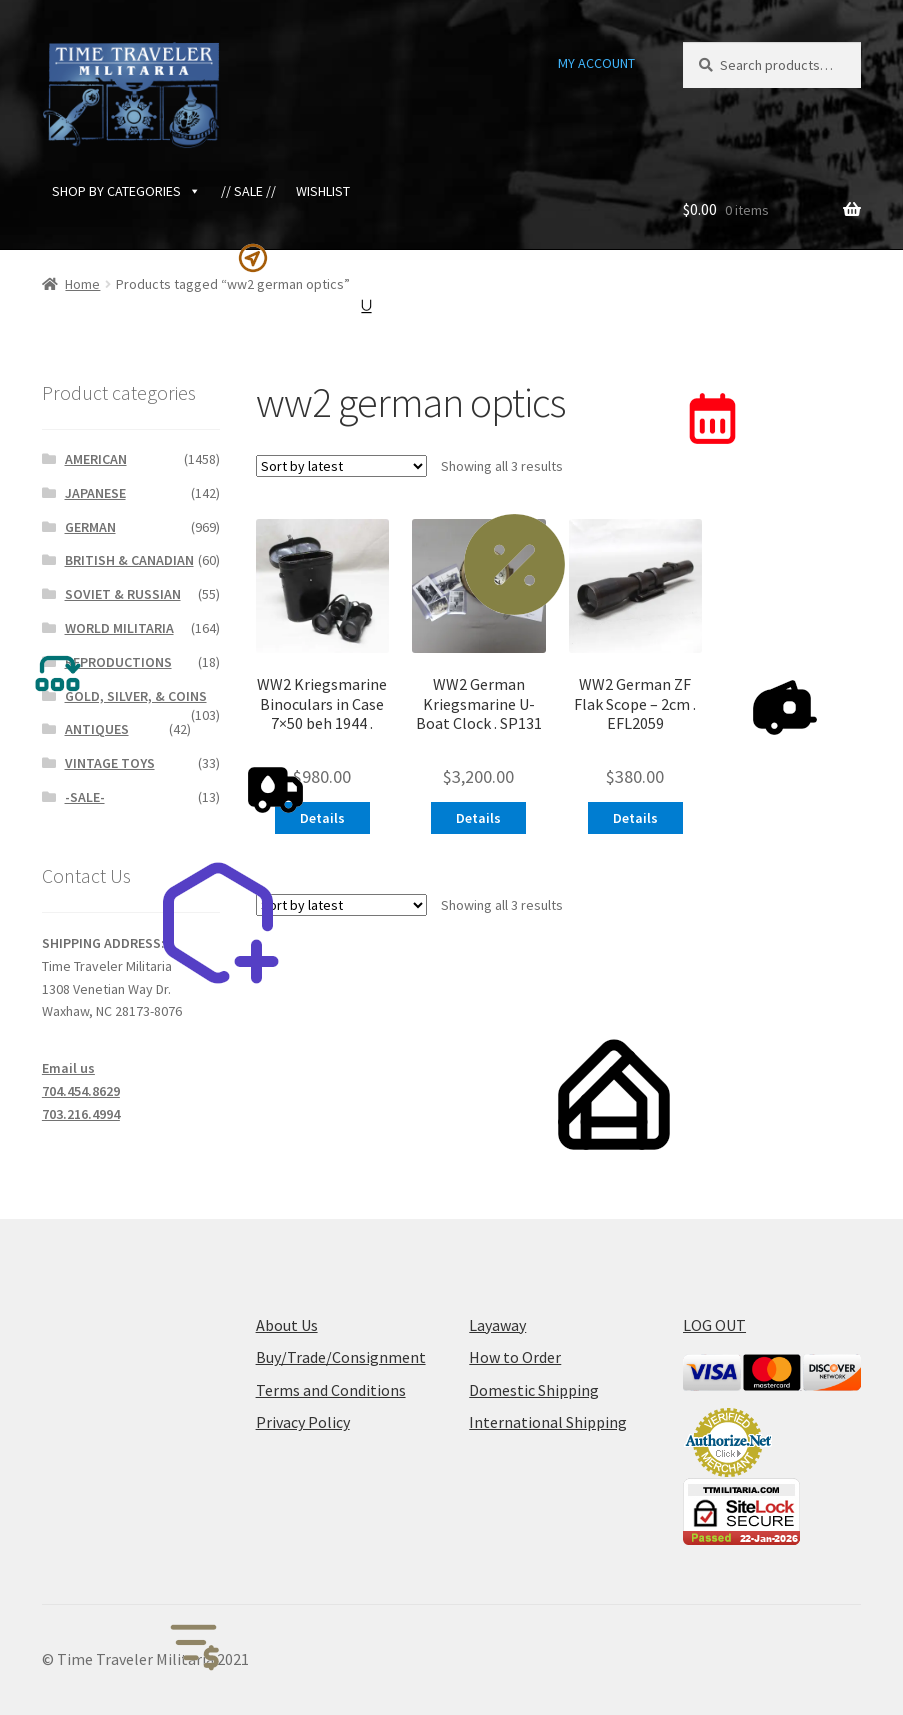 The image size is (903, 1715). What do you see at coordinates (253, 258) in the screenshot?
I see `access current location services` at bounding box center [253, 258].